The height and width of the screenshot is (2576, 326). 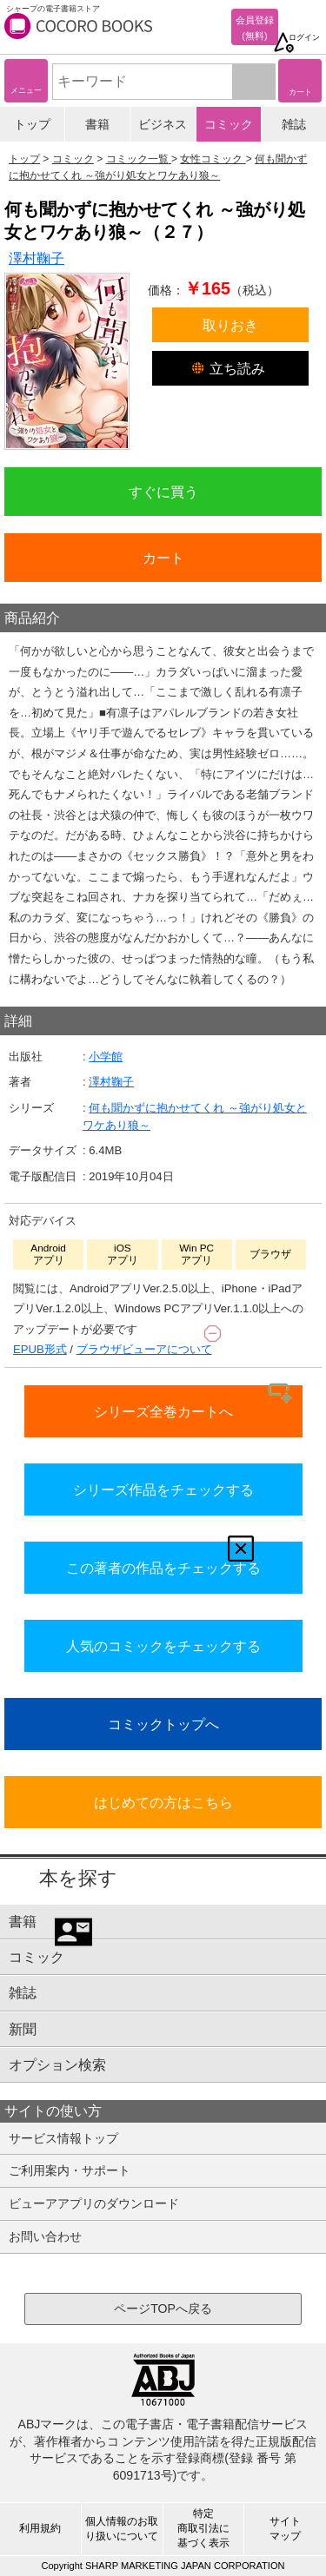 I want to click on indicates blocked or restricted content, so click(x=212, y=1333).